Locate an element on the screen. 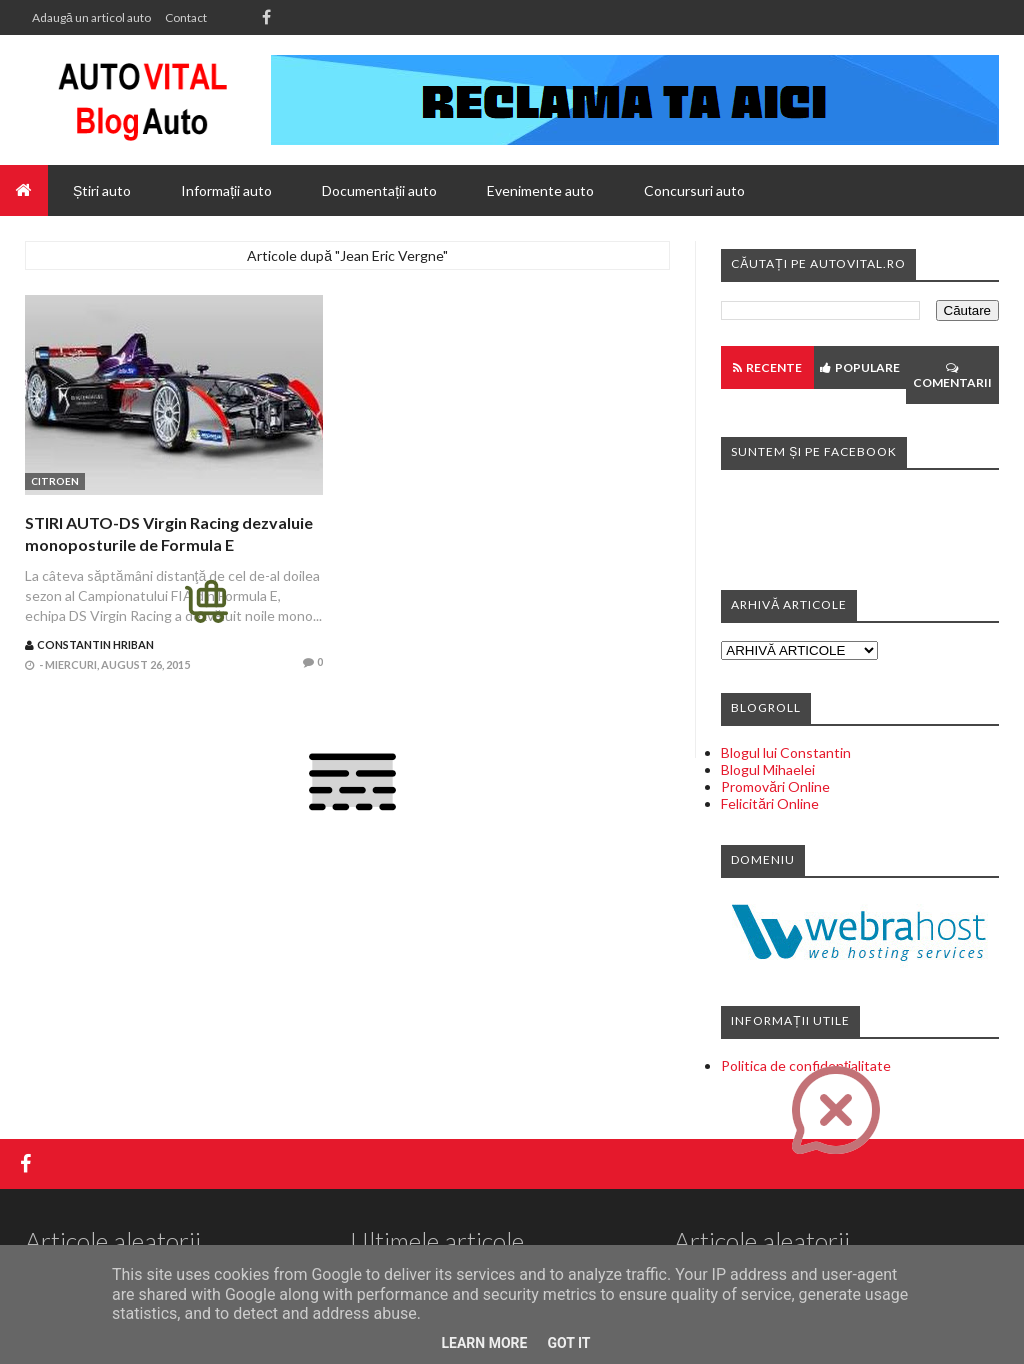 Image resolution: width=1024 pixels, height=1364 pixels. delete a message or conversation is located at coordinates (836, 1110).